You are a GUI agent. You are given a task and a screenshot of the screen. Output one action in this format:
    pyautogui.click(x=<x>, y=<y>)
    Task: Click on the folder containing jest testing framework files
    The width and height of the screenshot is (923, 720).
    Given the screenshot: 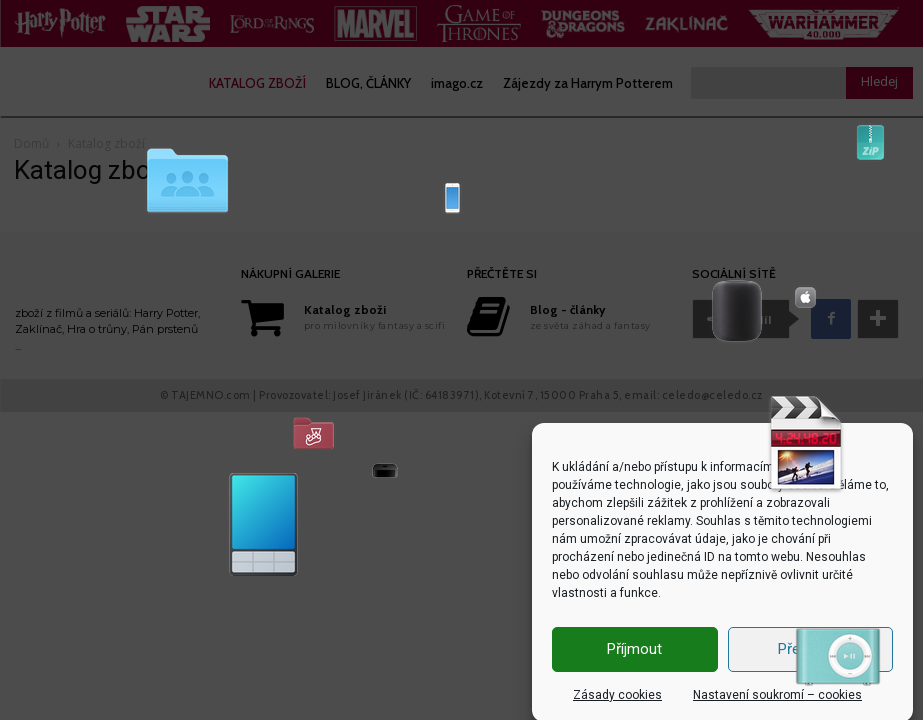 What is the action you would take?
    pyautogui.click(x=313, y=434)
    